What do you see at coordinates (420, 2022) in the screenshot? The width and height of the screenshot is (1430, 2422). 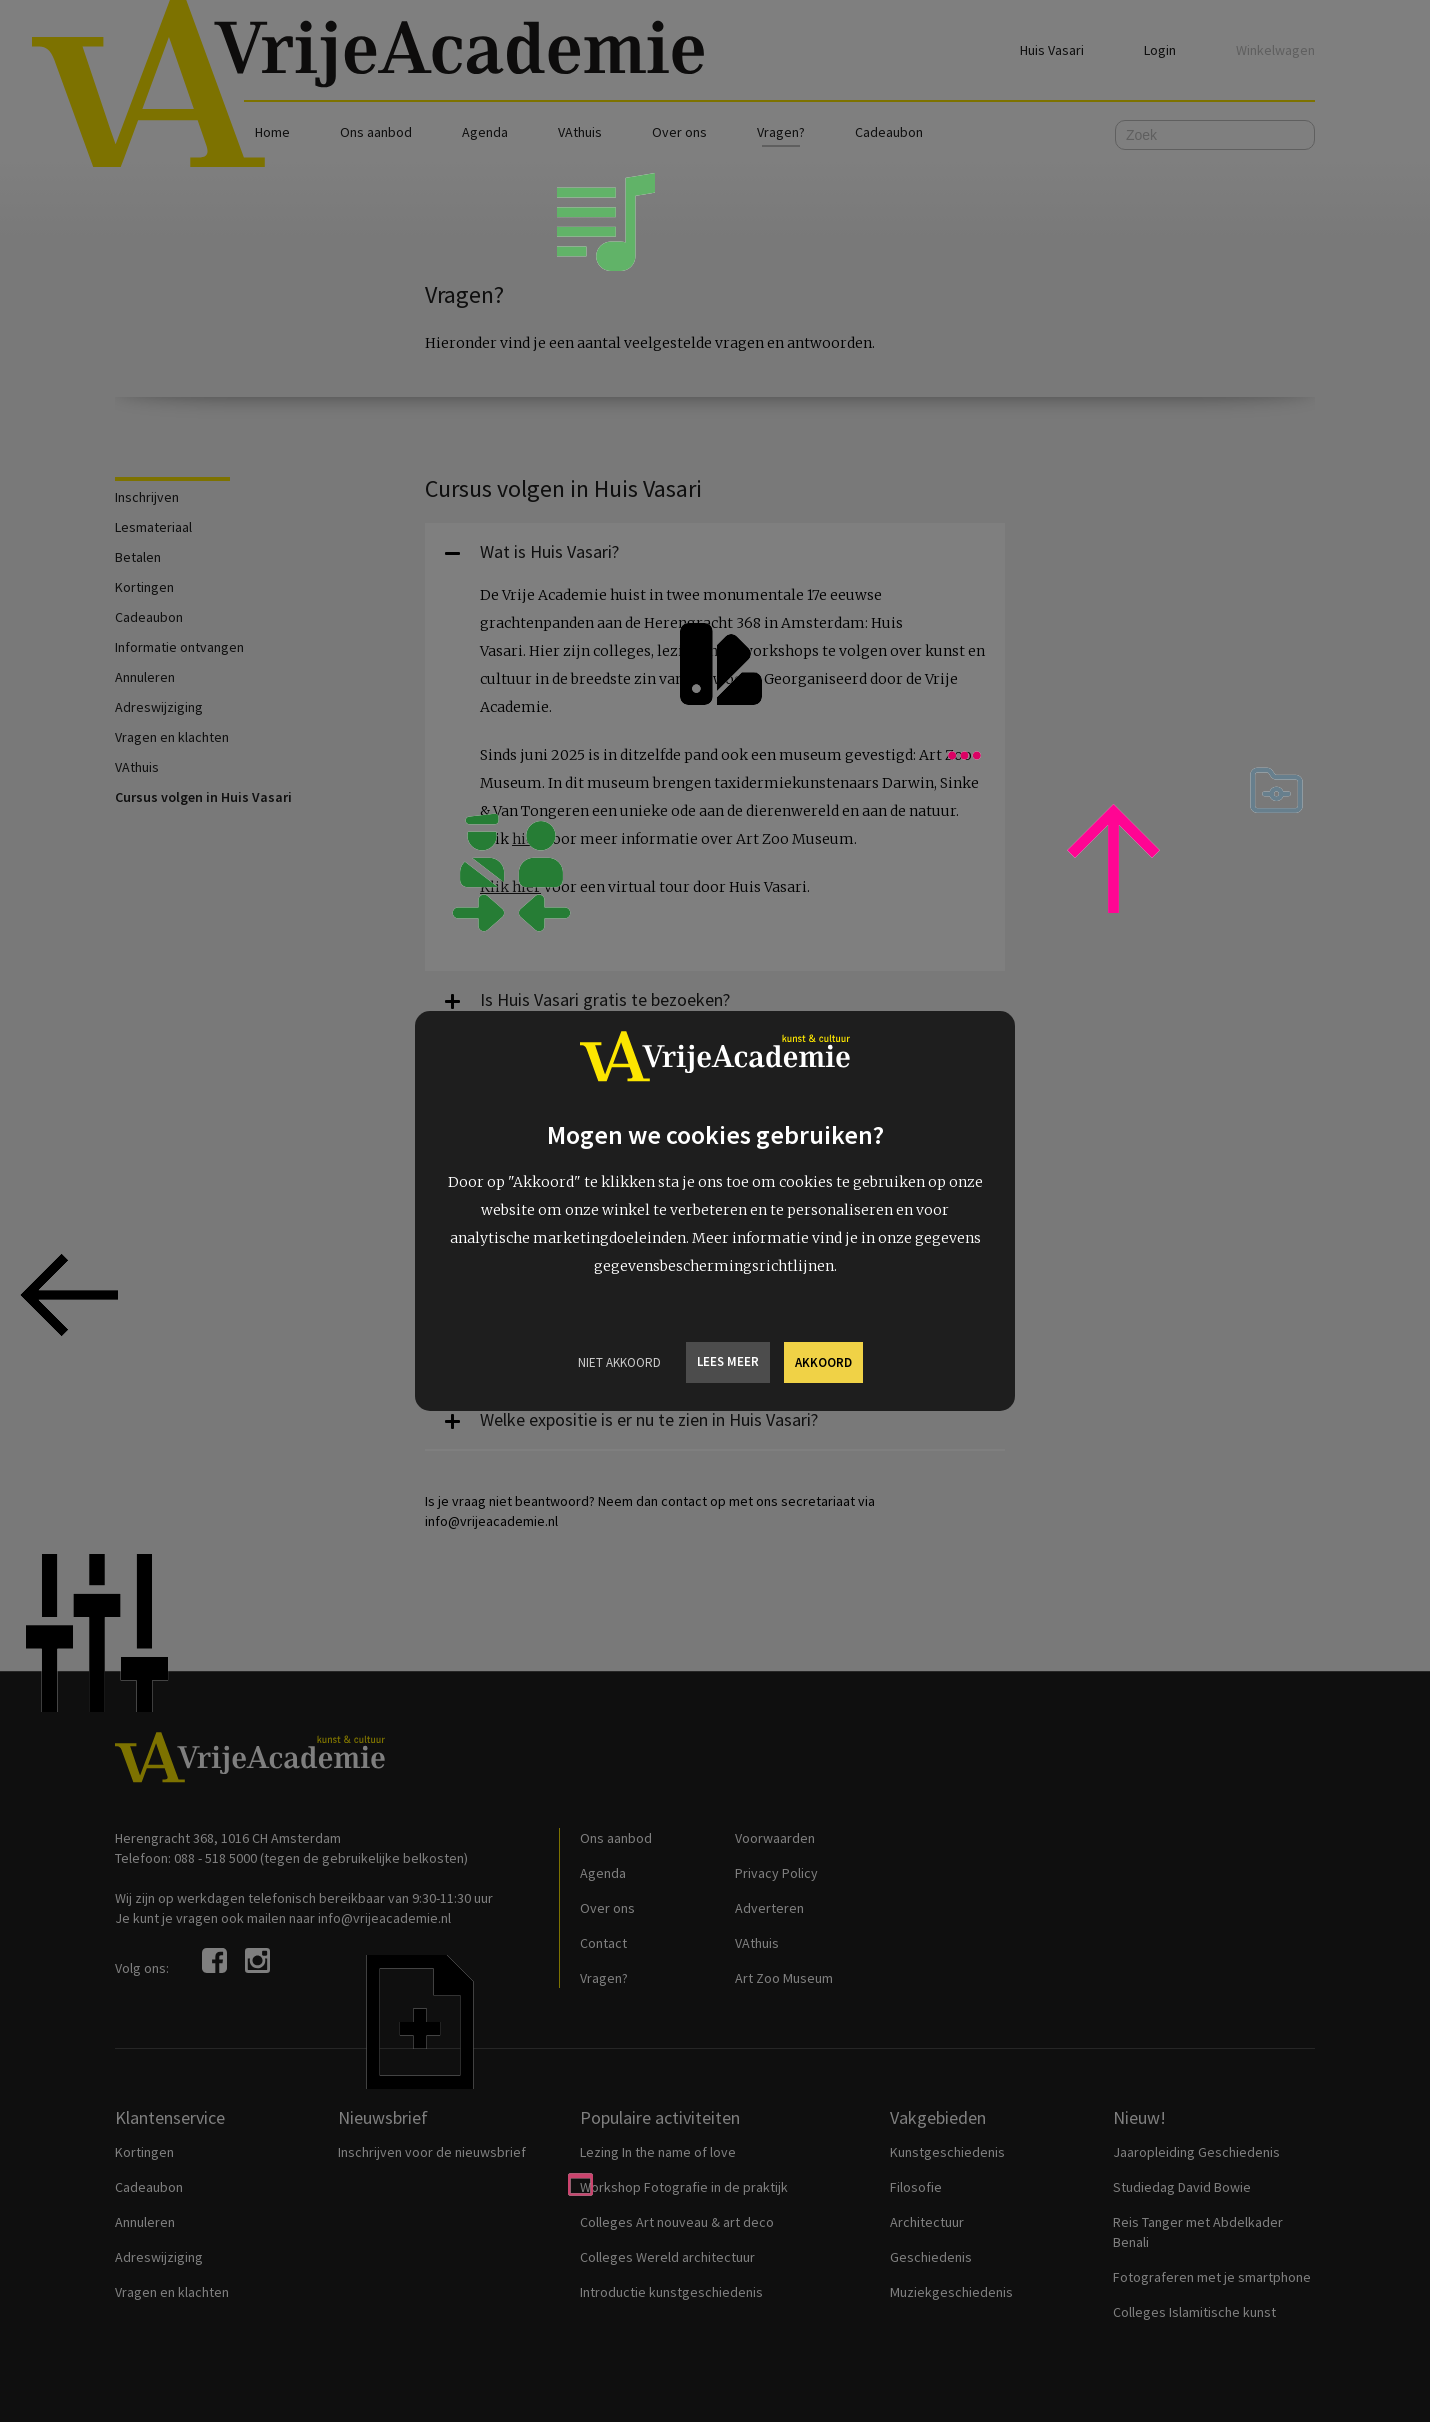 I see `create a new document` at bounding box center [420, 2022].